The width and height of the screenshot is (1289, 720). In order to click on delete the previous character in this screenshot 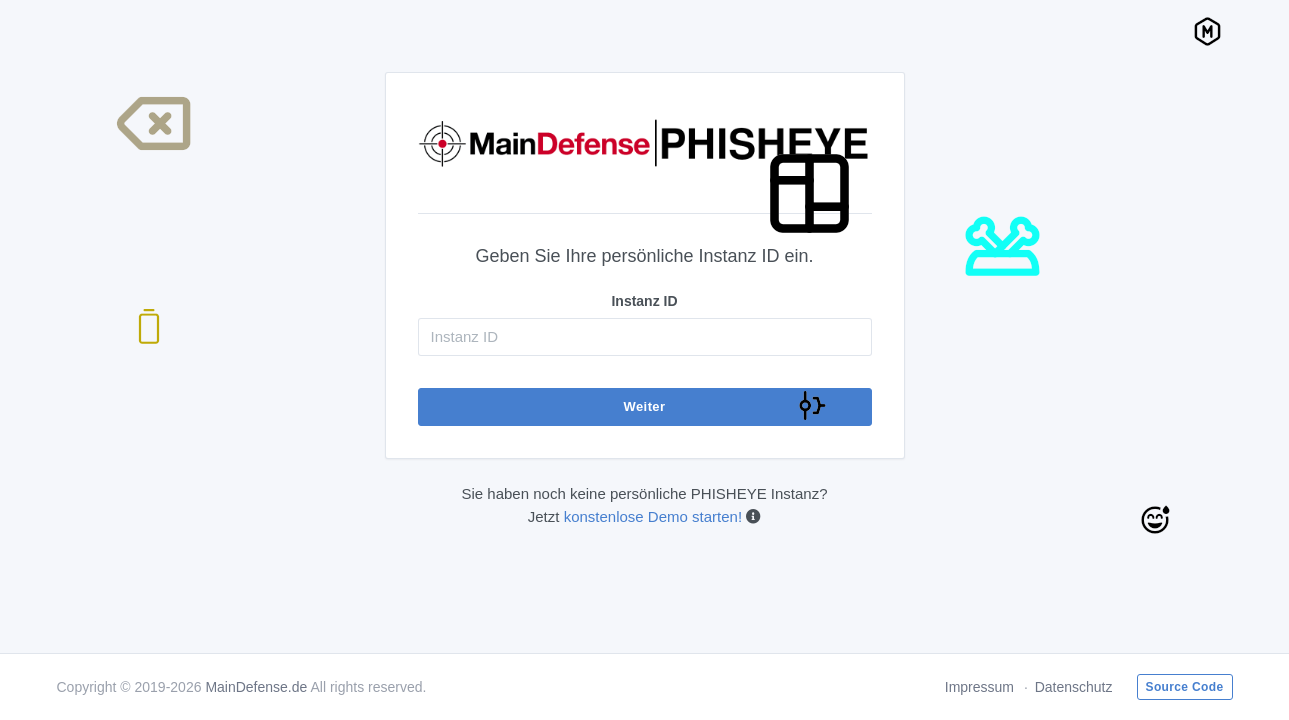, I will do `click(152, 123)`.